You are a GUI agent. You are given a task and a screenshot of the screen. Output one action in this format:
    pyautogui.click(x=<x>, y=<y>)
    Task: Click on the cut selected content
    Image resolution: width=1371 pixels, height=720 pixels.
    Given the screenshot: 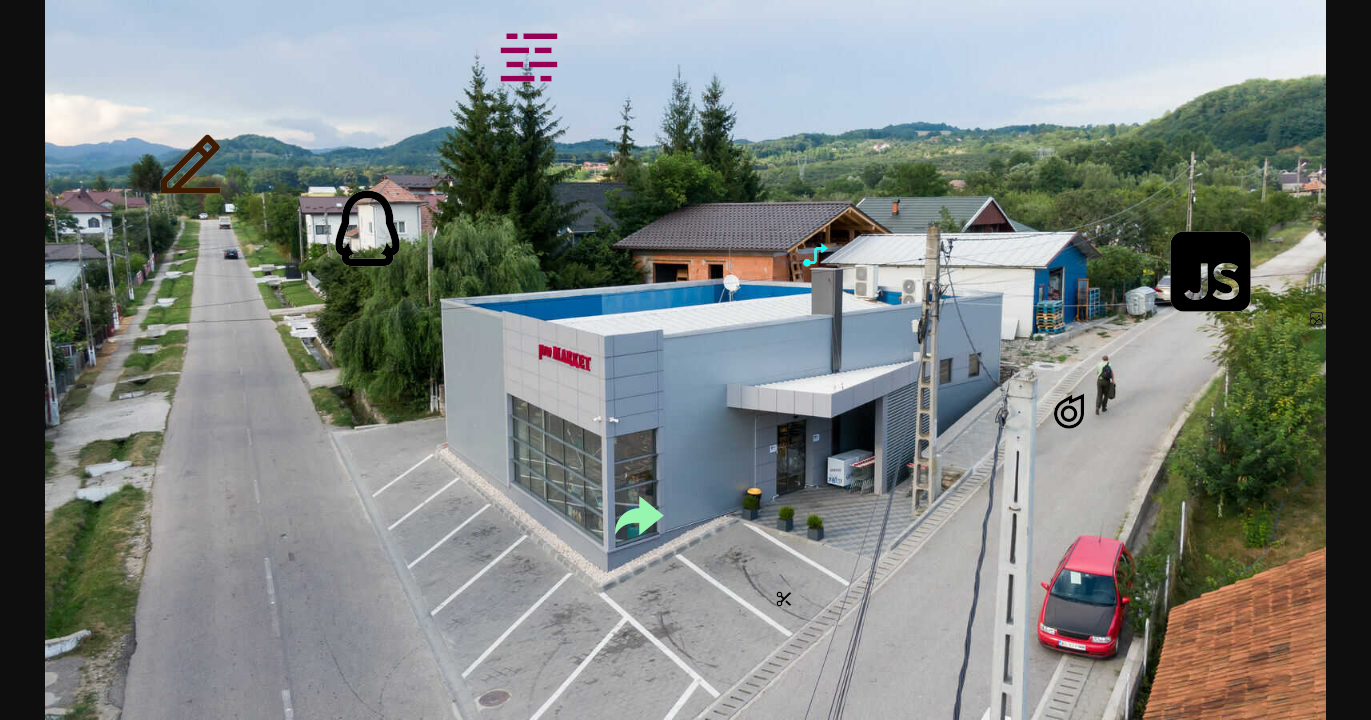 What is the action you would take?
    pyautogui.click(x=784, y=599)
    